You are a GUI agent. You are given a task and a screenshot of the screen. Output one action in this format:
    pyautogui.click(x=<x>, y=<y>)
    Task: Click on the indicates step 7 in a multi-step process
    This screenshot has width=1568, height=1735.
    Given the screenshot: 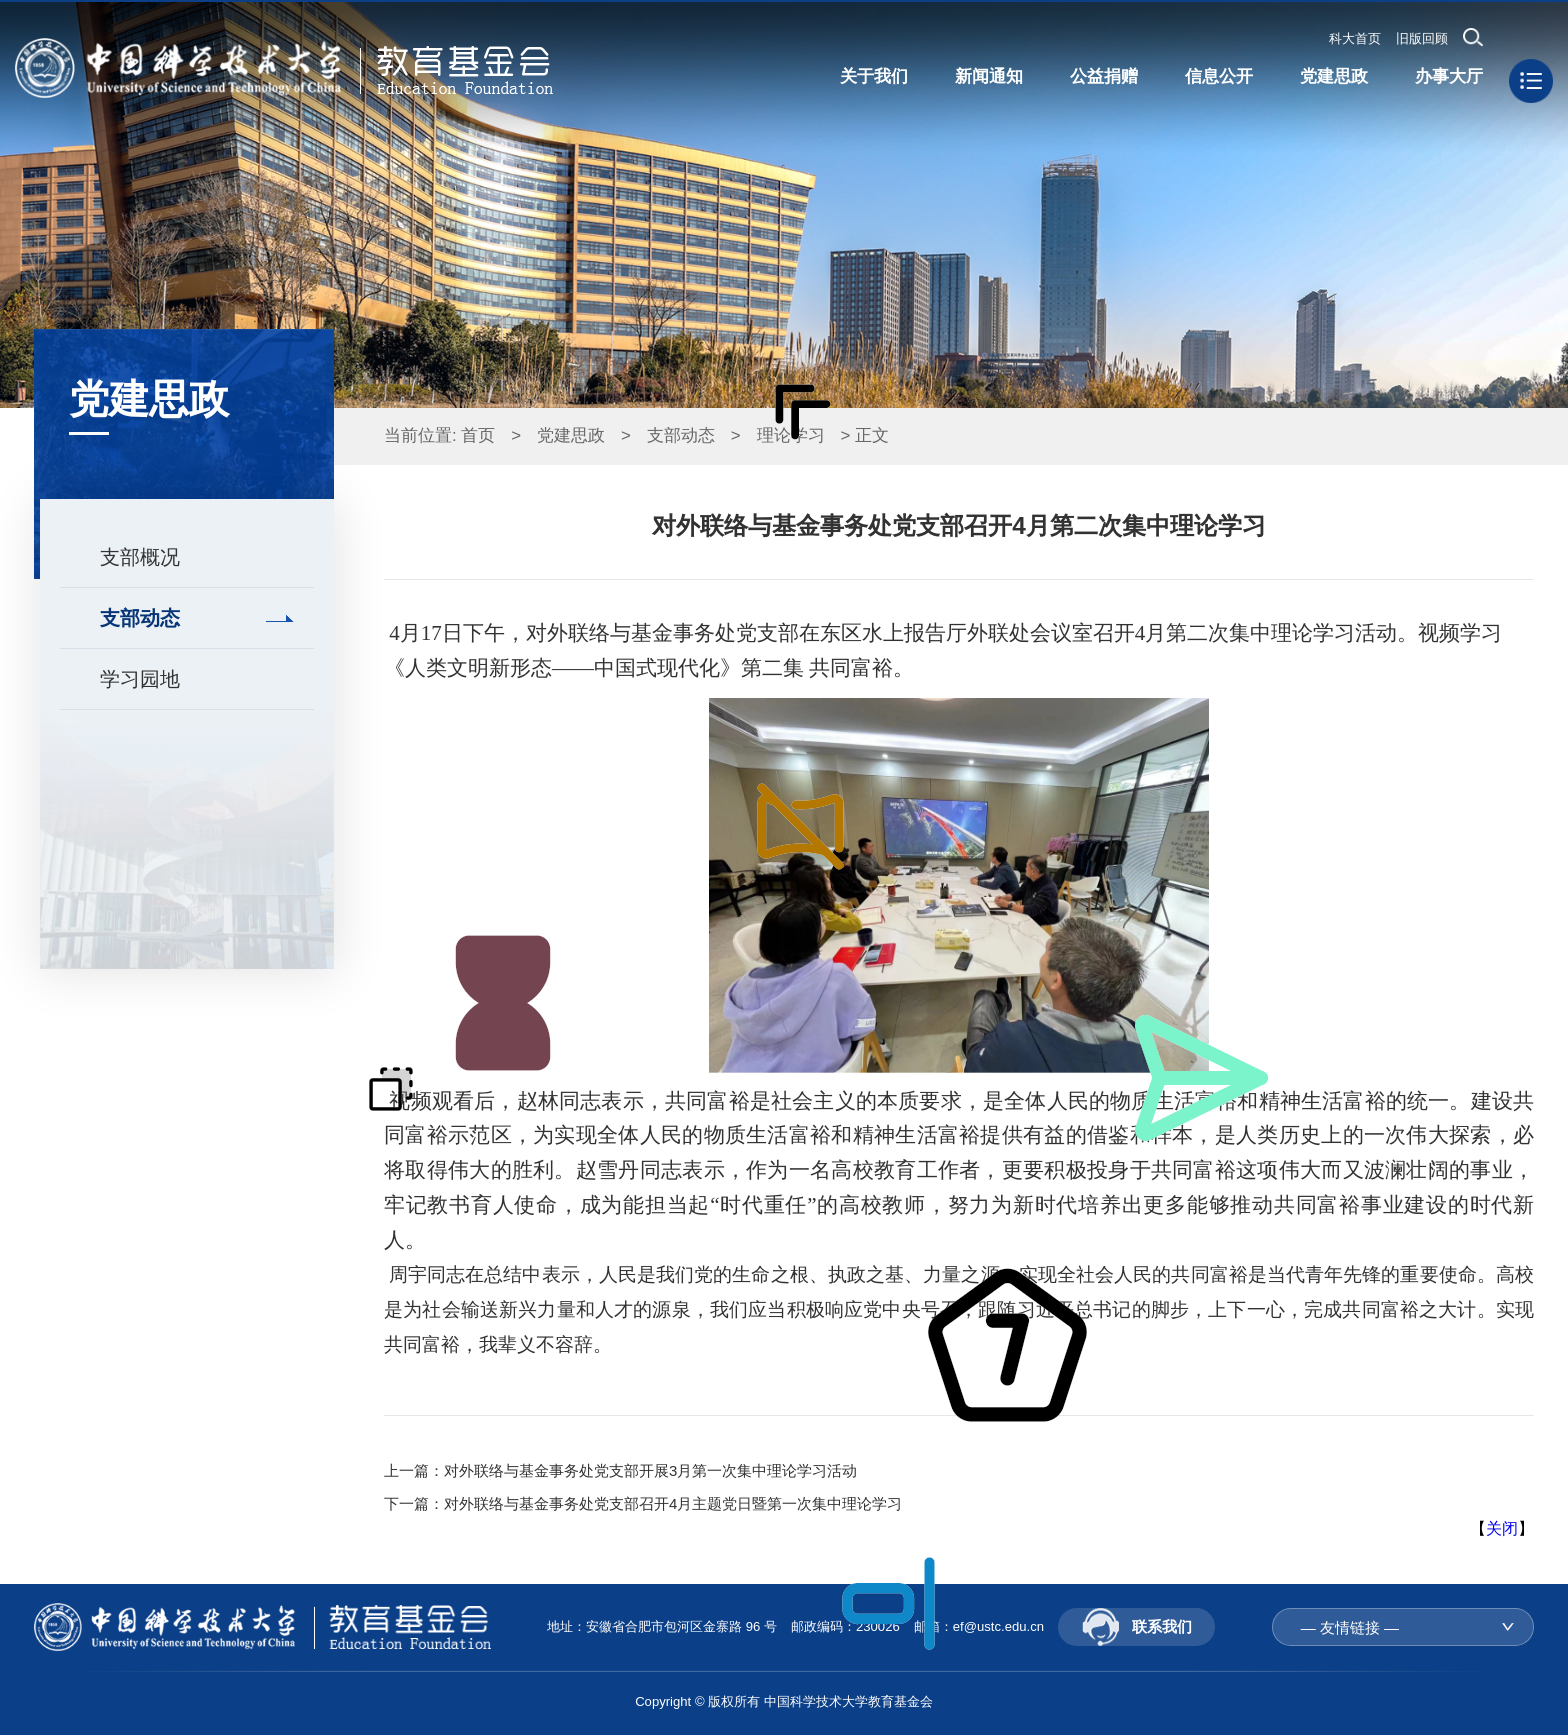 What is the action you would take?
    pyautogui.click(x=1007, y=1349)
    